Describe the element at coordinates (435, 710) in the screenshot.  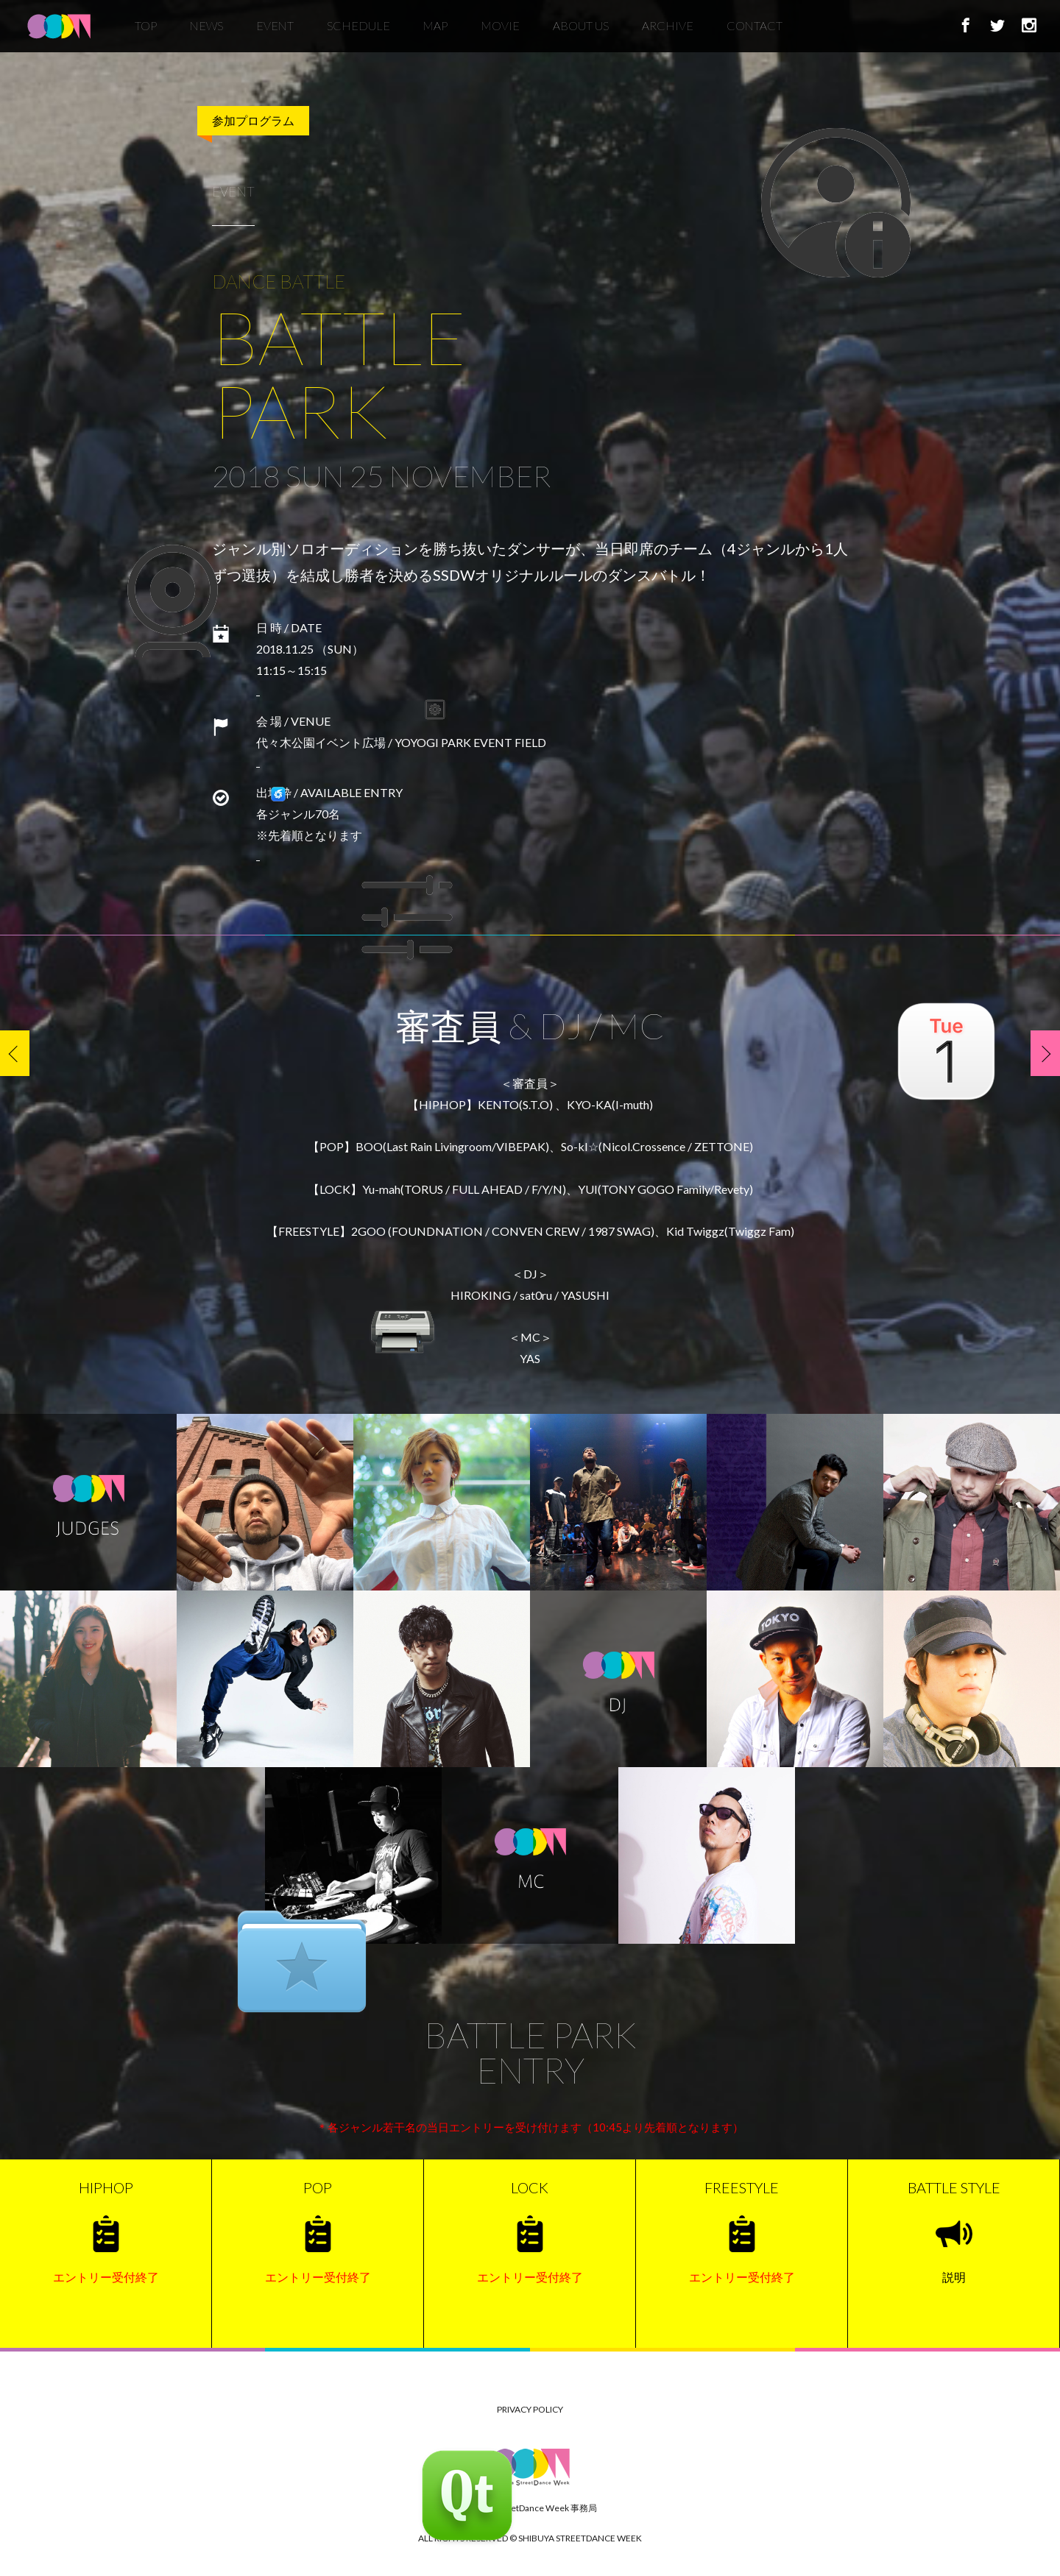
I see `access other applications or utilities` at that location.